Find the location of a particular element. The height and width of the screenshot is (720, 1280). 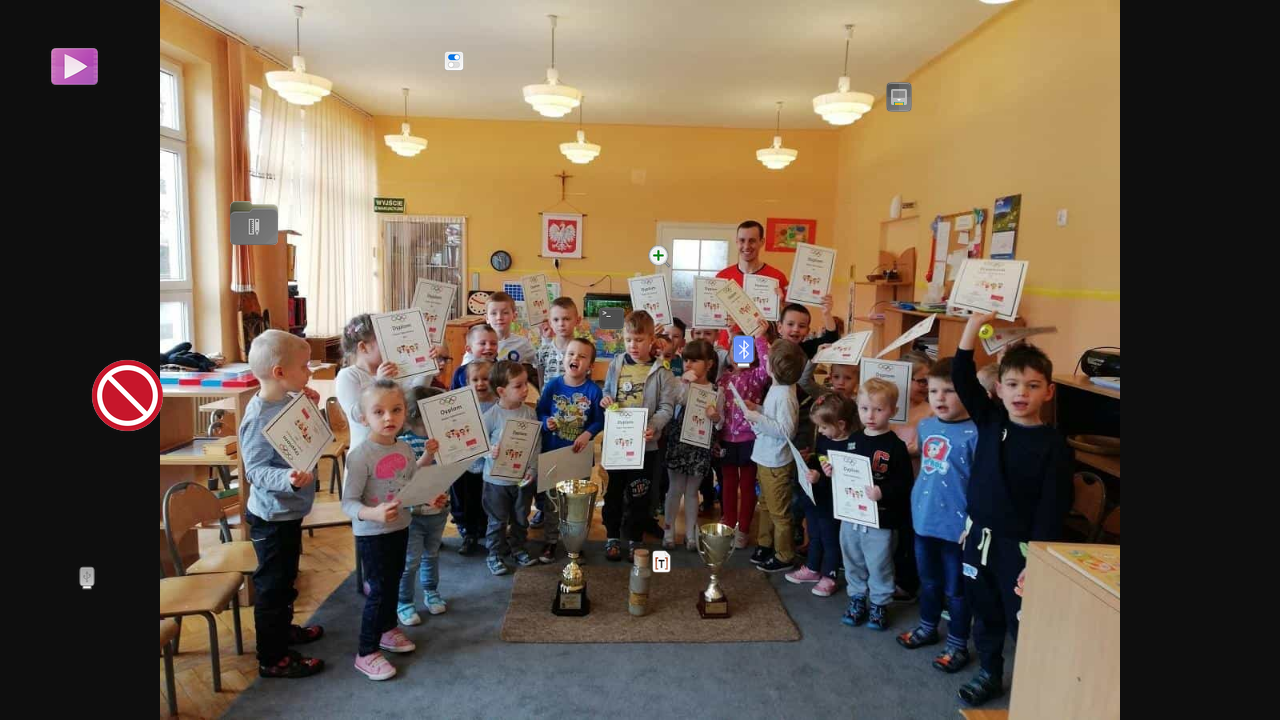

open the terminal application is located at coordinates (611, 318).